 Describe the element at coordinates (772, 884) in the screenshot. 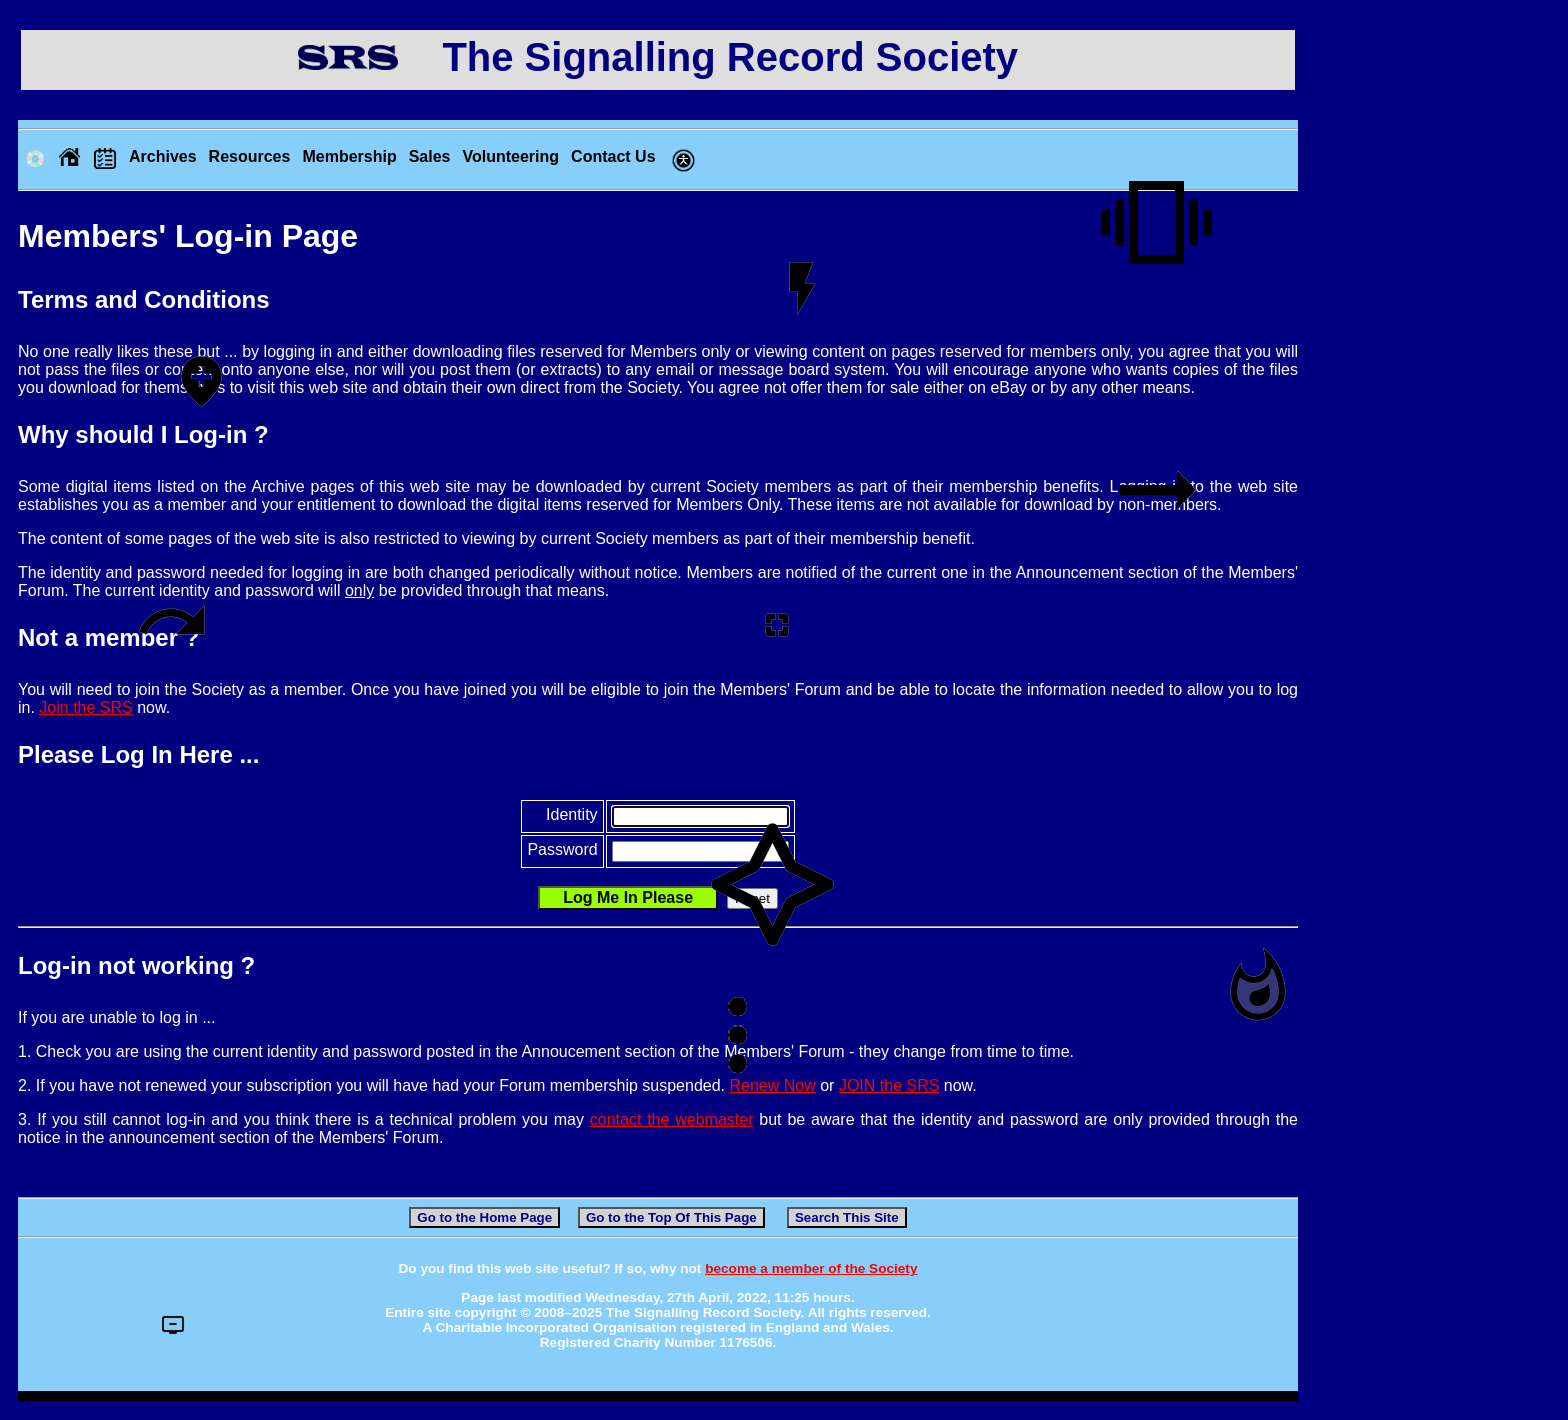

I see `add a sparkle or highlight effect` at that location.